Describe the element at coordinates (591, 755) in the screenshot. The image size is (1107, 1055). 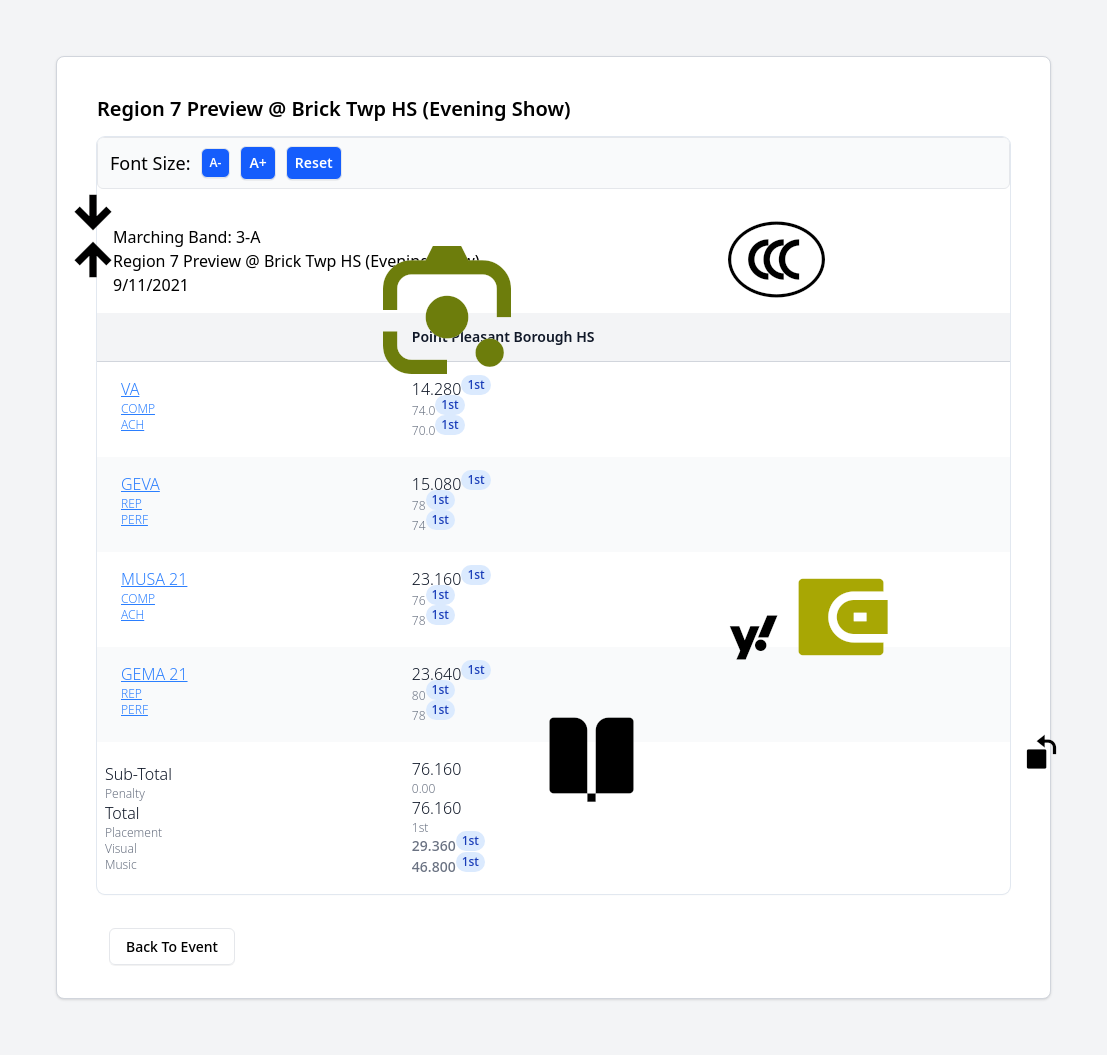
I see `open reading mode or e-reader` at that location.